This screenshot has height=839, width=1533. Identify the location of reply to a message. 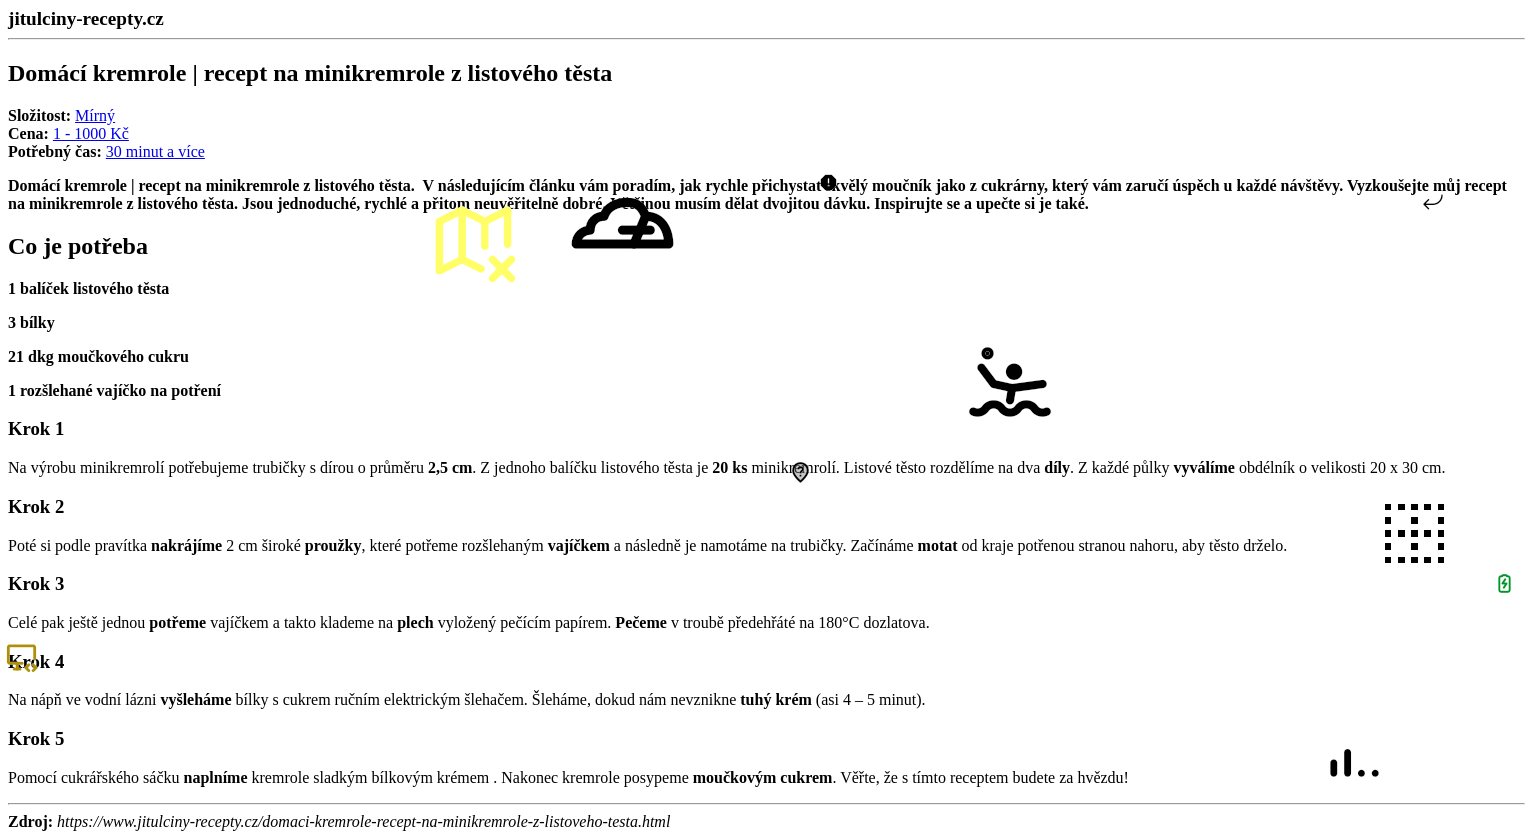
(1433, 202).